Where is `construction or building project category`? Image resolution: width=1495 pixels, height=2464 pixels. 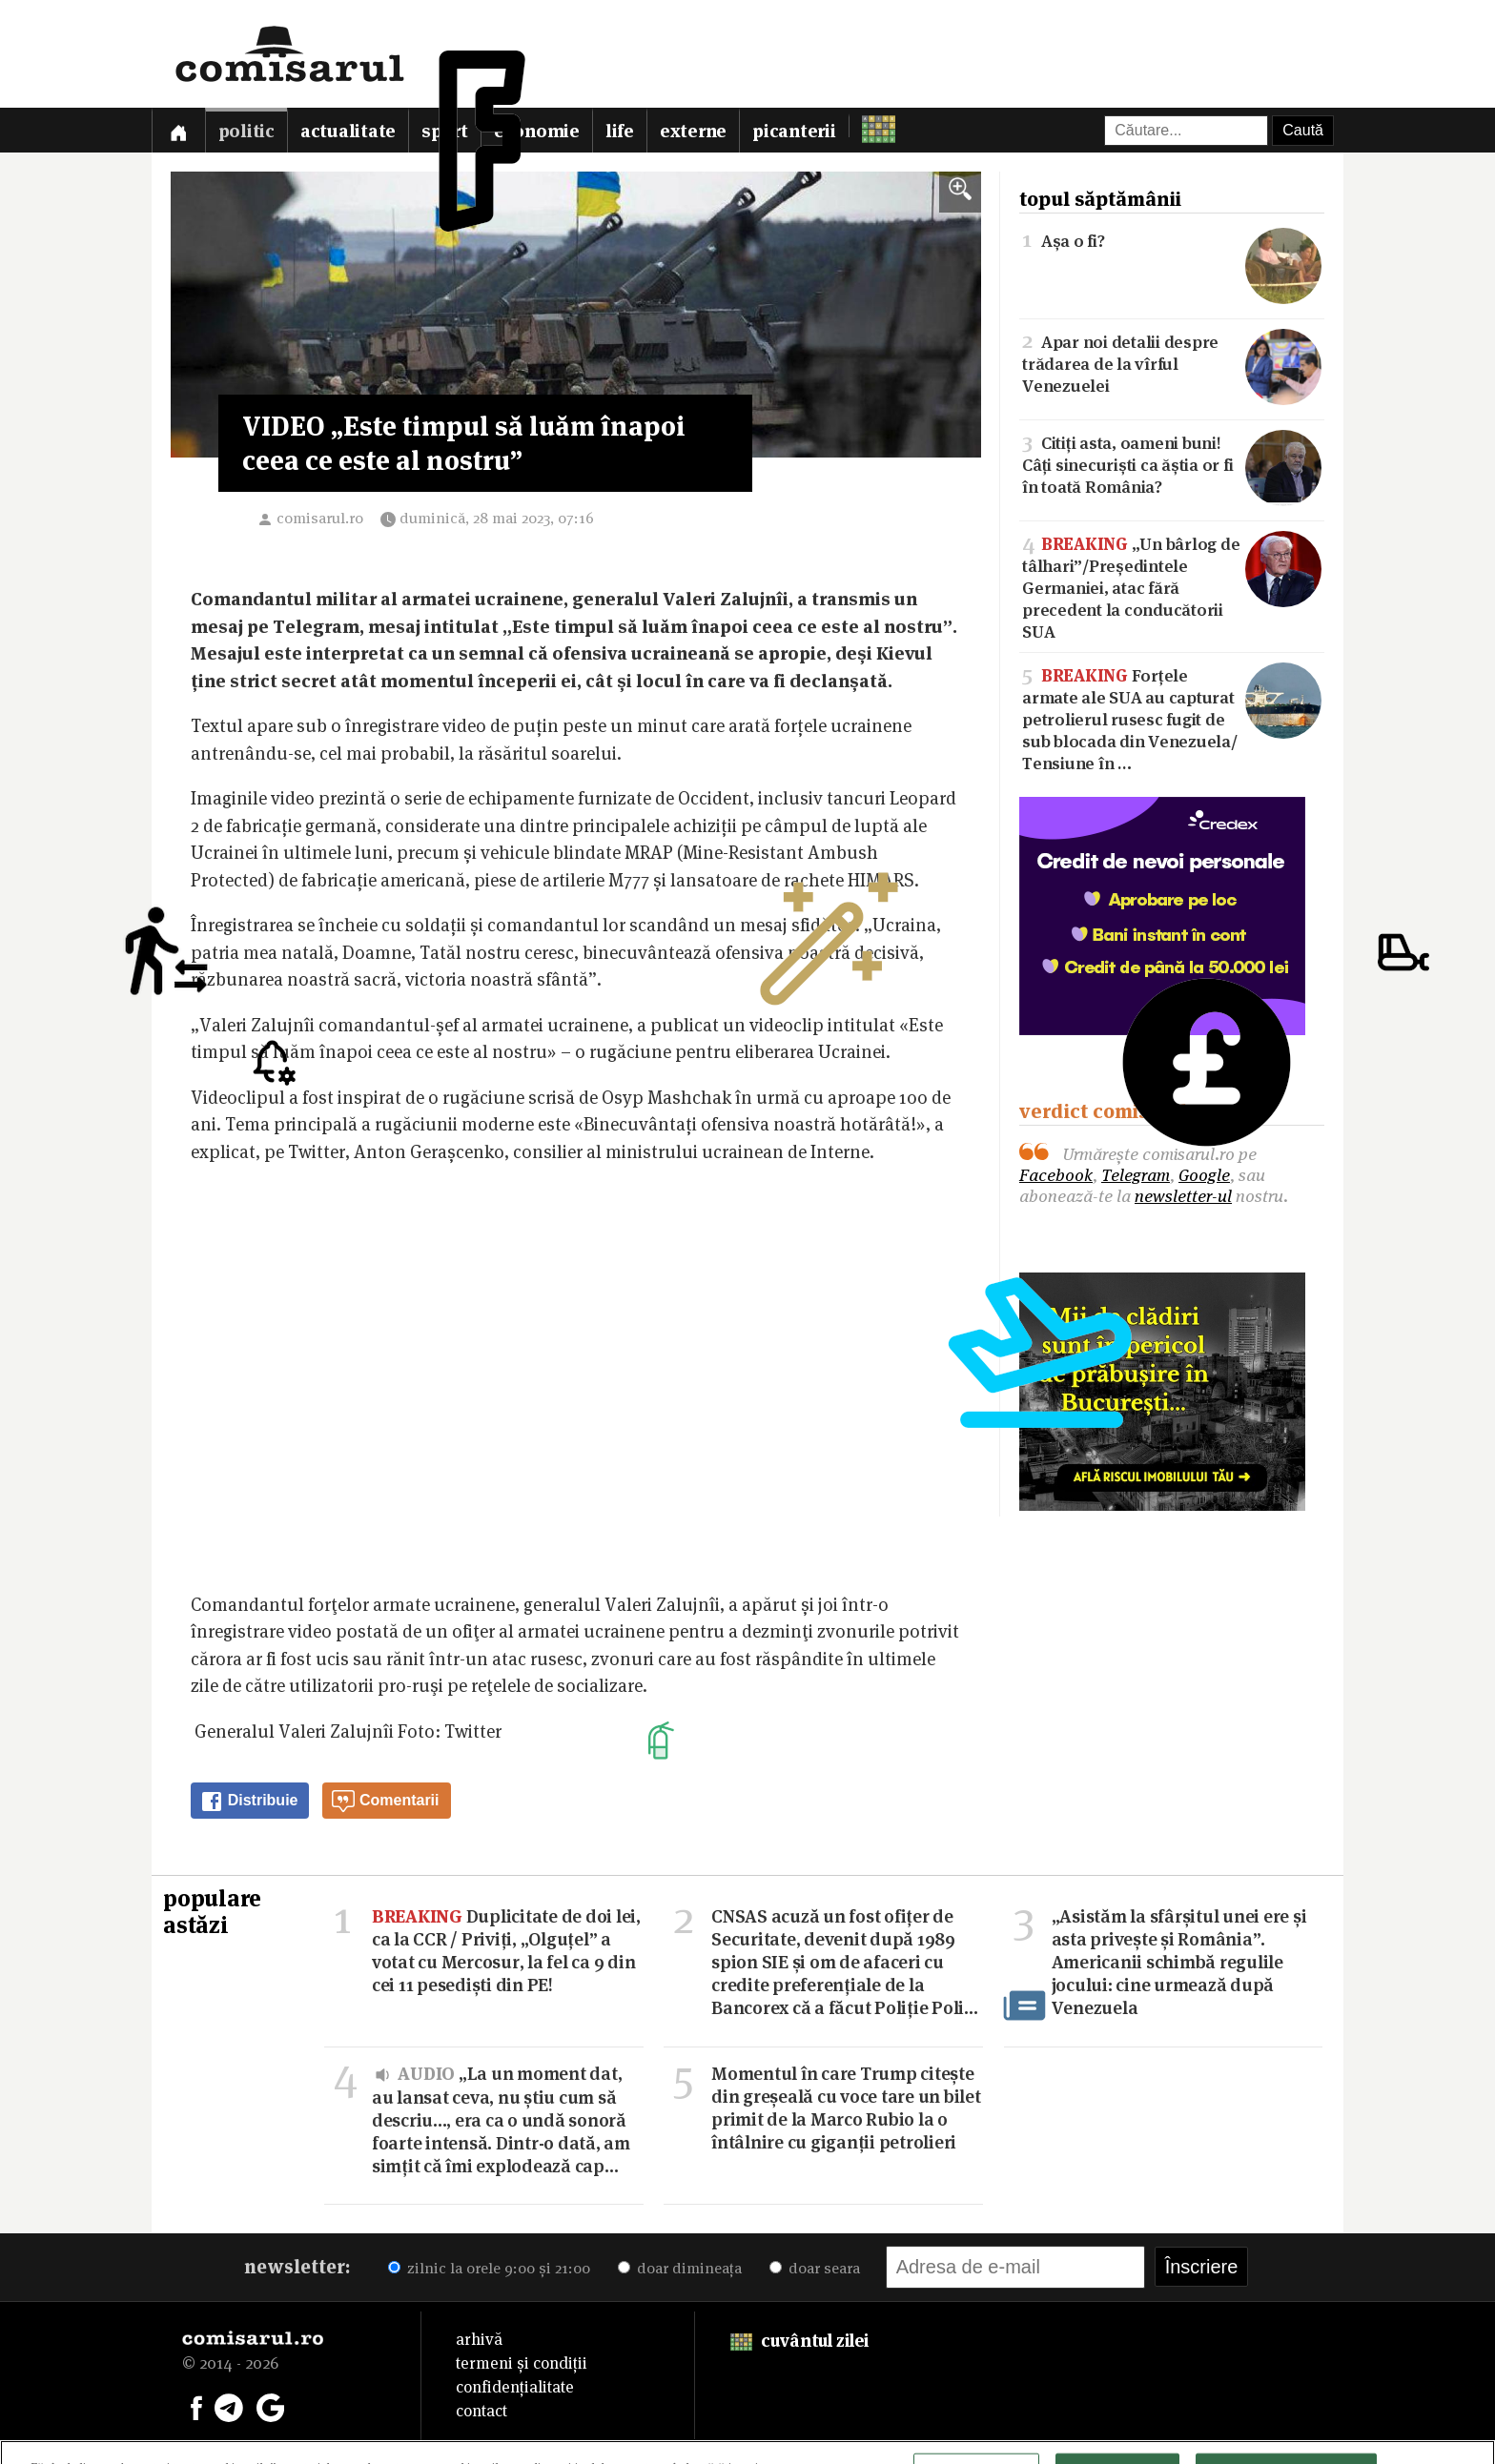 construction or building project category is located at coordinates (1403, 952).